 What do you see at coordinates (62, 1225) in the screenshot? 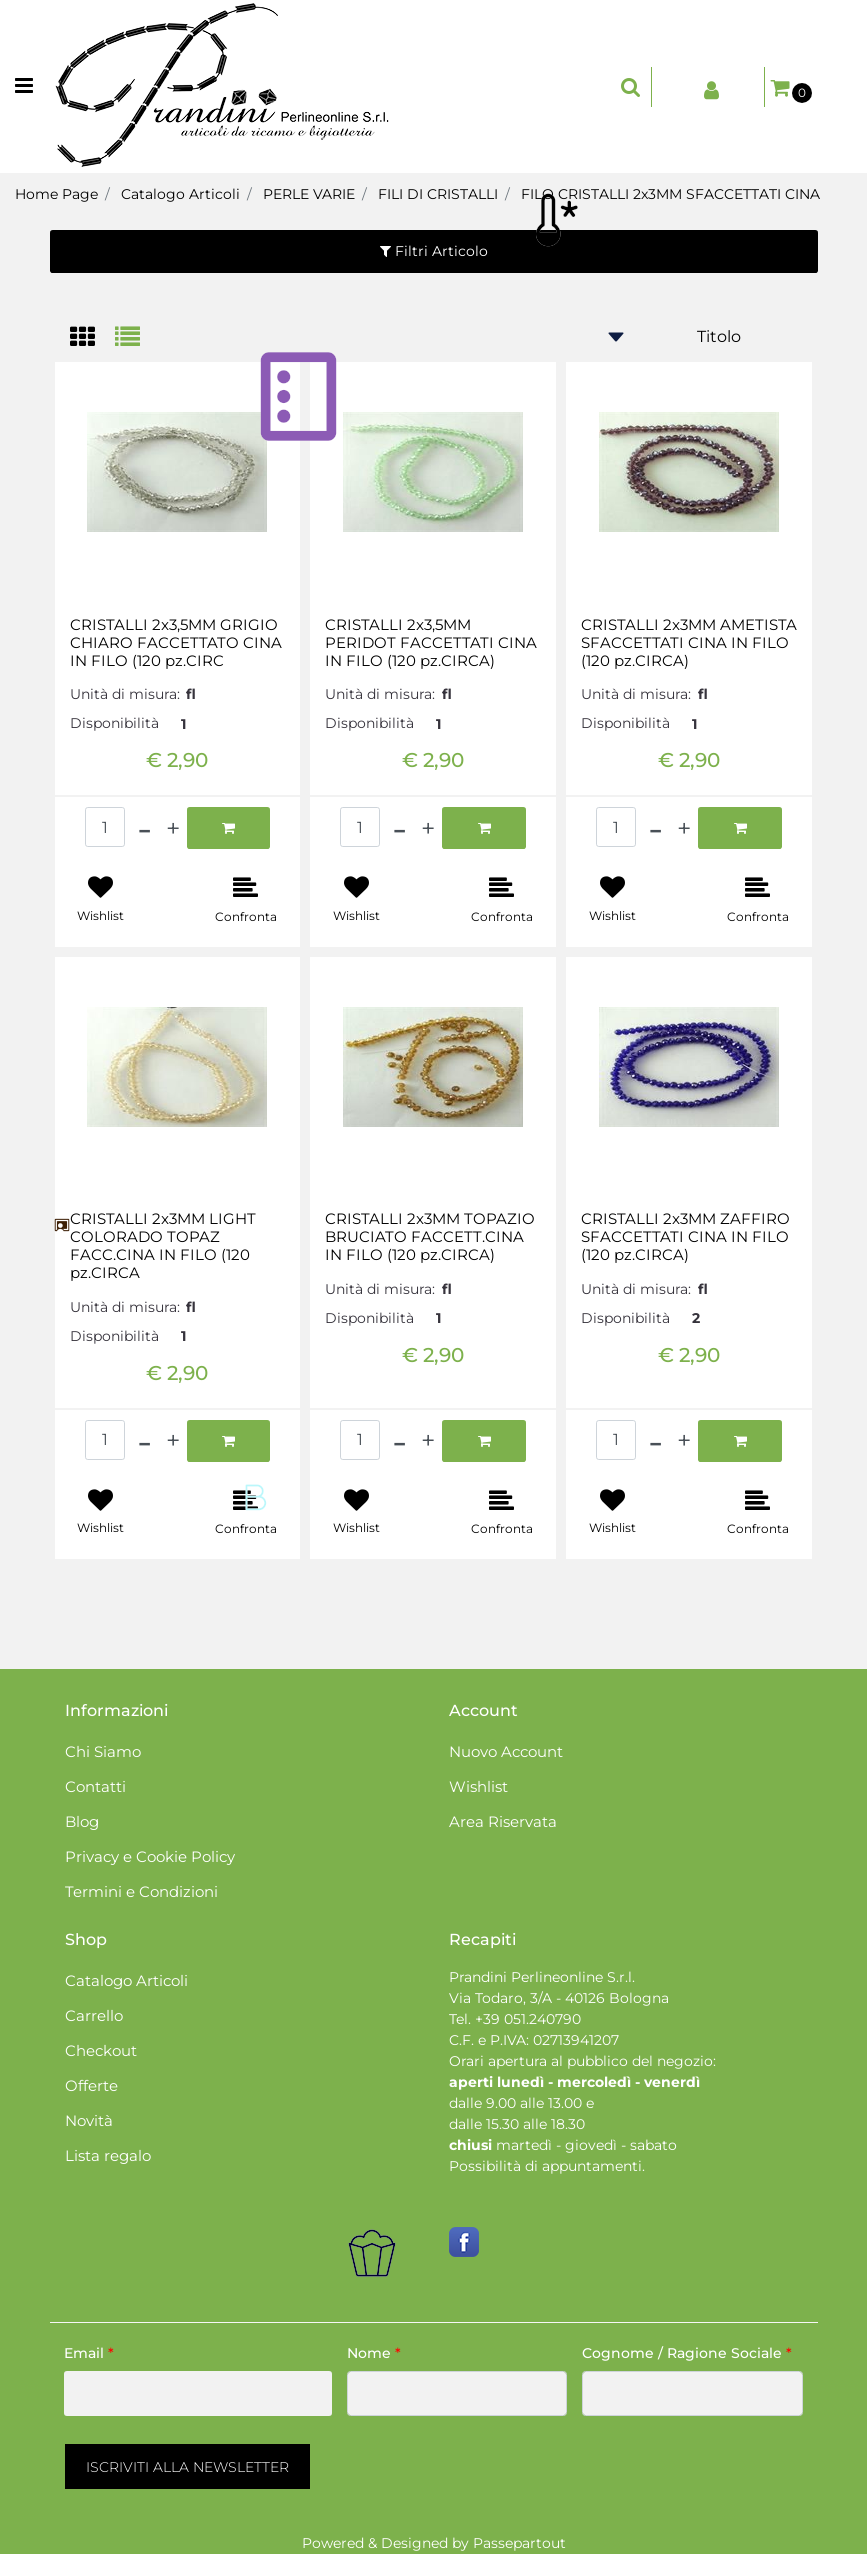
I see `access teaching or presentation mode` at bounding box center [62, 1225].